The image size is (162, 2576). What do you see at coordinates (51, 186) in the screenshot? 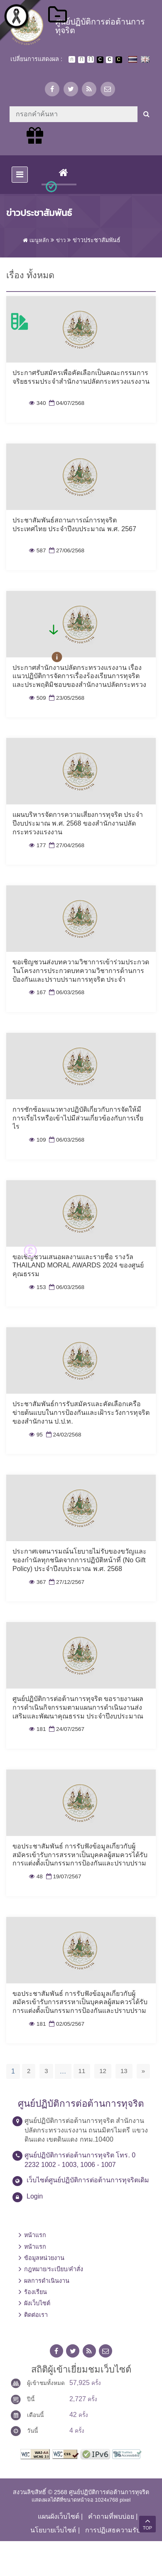
I see `confirms a completed action or task` at bounding box center [51, 186].